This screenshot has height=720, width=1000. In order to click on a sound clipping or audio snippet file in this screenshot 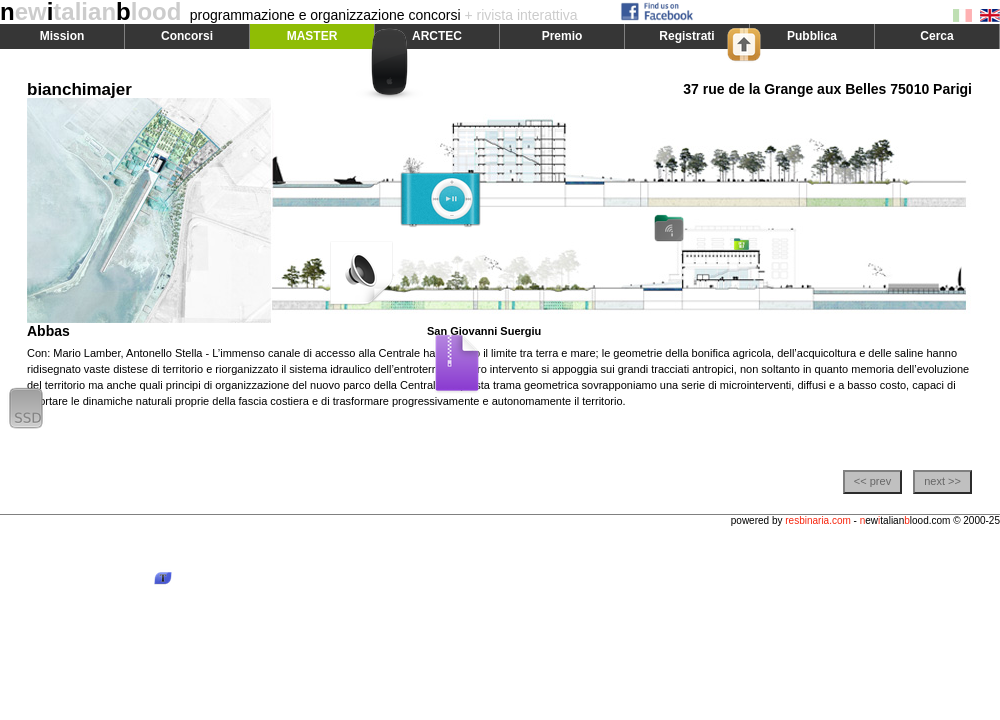, I will do `click(361, 274)`.